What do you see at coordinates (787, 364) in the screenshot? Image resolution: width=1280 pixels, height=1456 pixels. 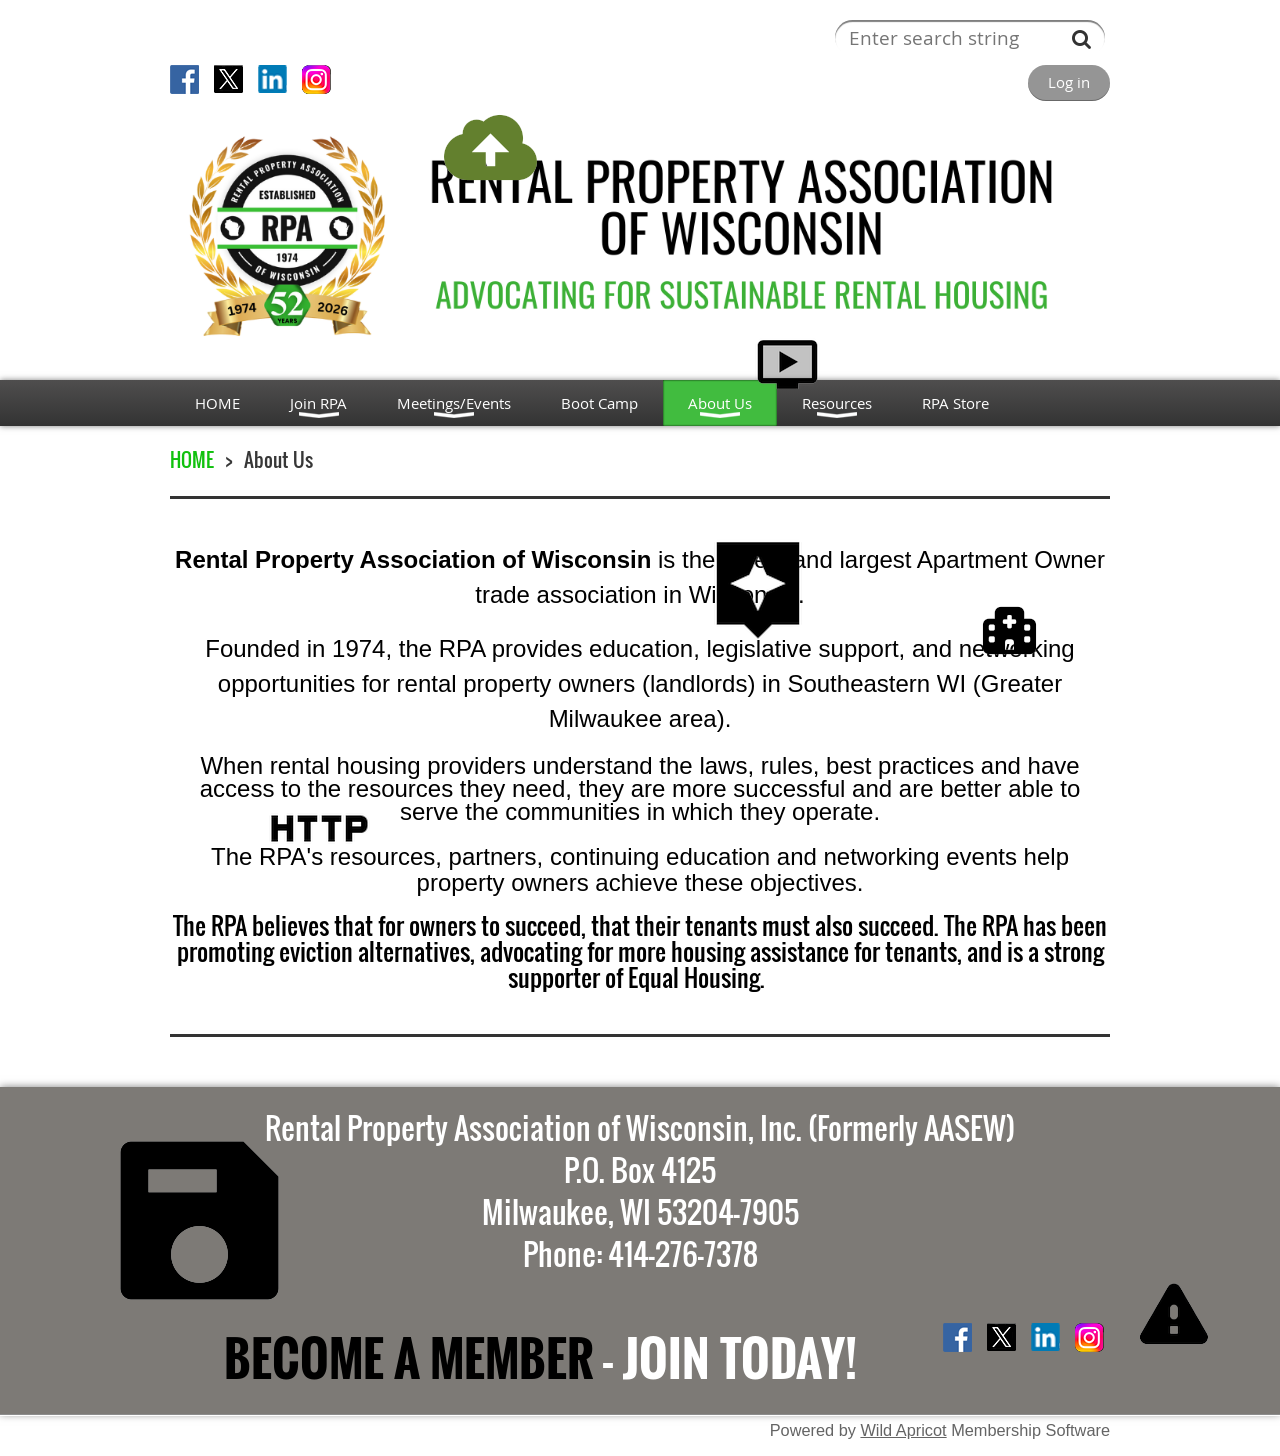 I see `access on-demand video content` at bounding box center [787, 364].